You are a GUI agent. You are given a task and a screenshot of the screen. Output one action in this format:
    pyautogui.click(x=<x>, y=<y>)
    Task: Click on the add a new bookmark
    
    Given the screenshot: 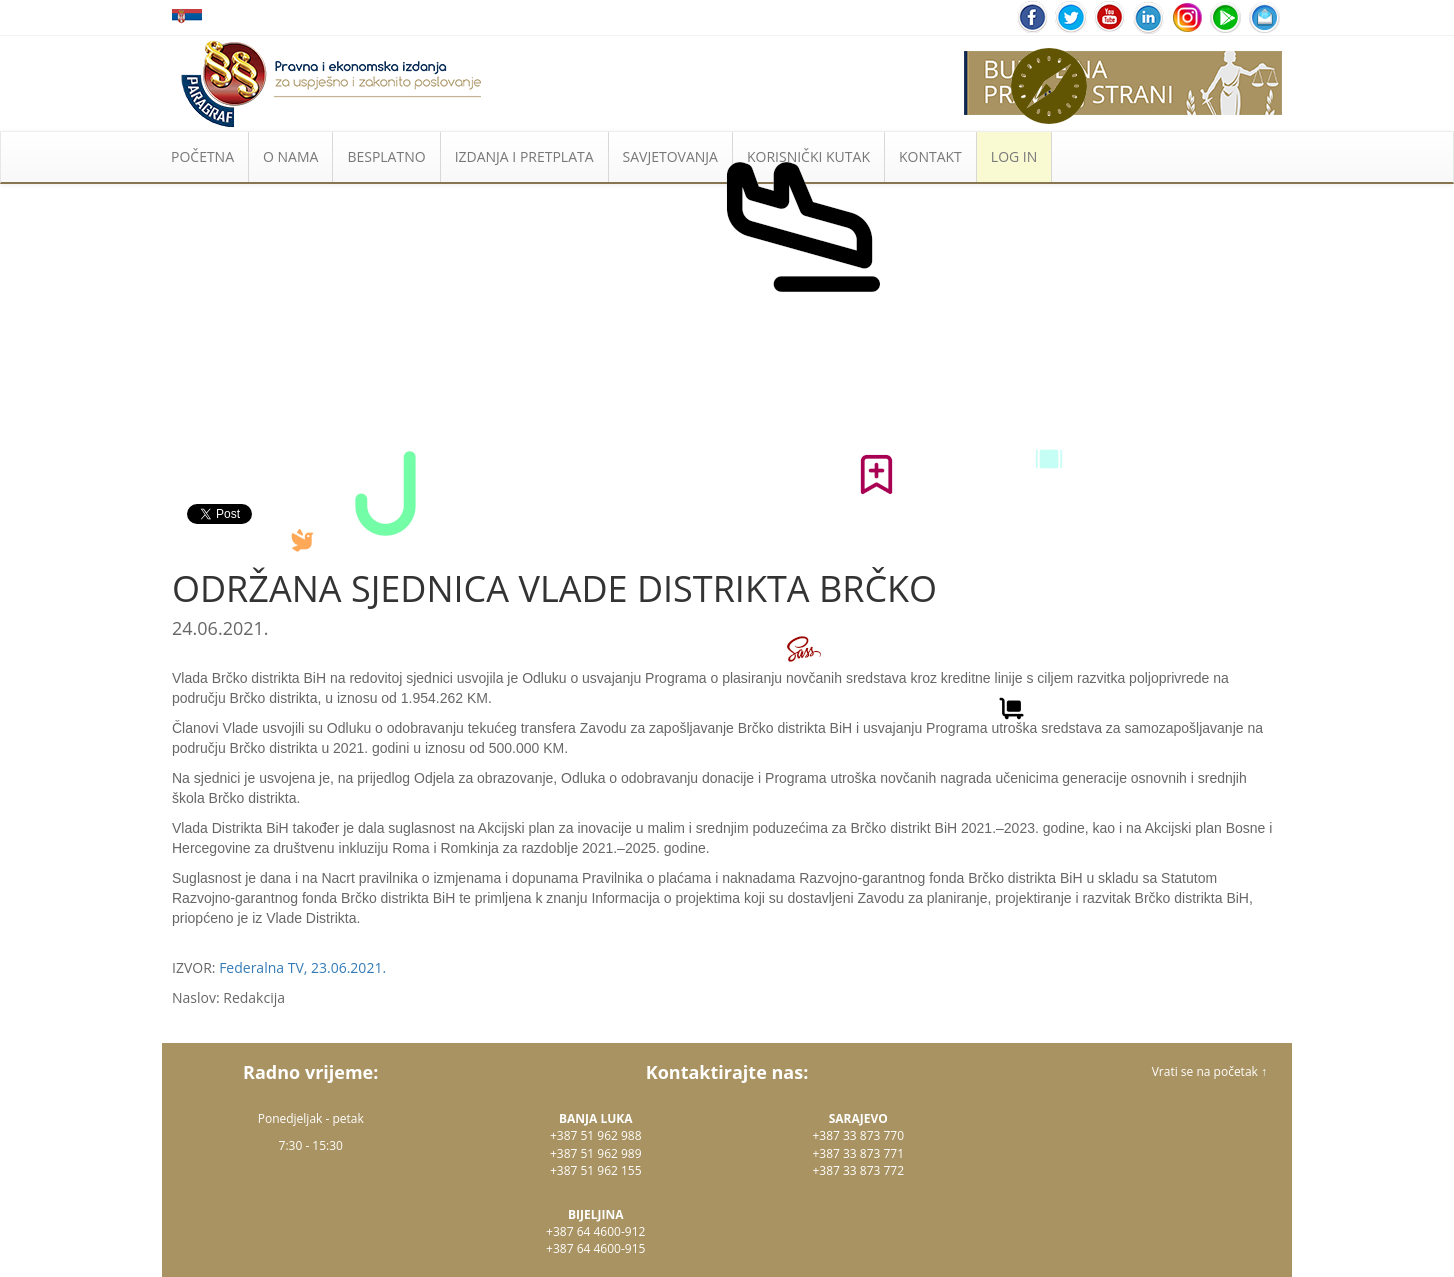 What is the action you would take?
    pyautogui.click(x=876, y=474)
    